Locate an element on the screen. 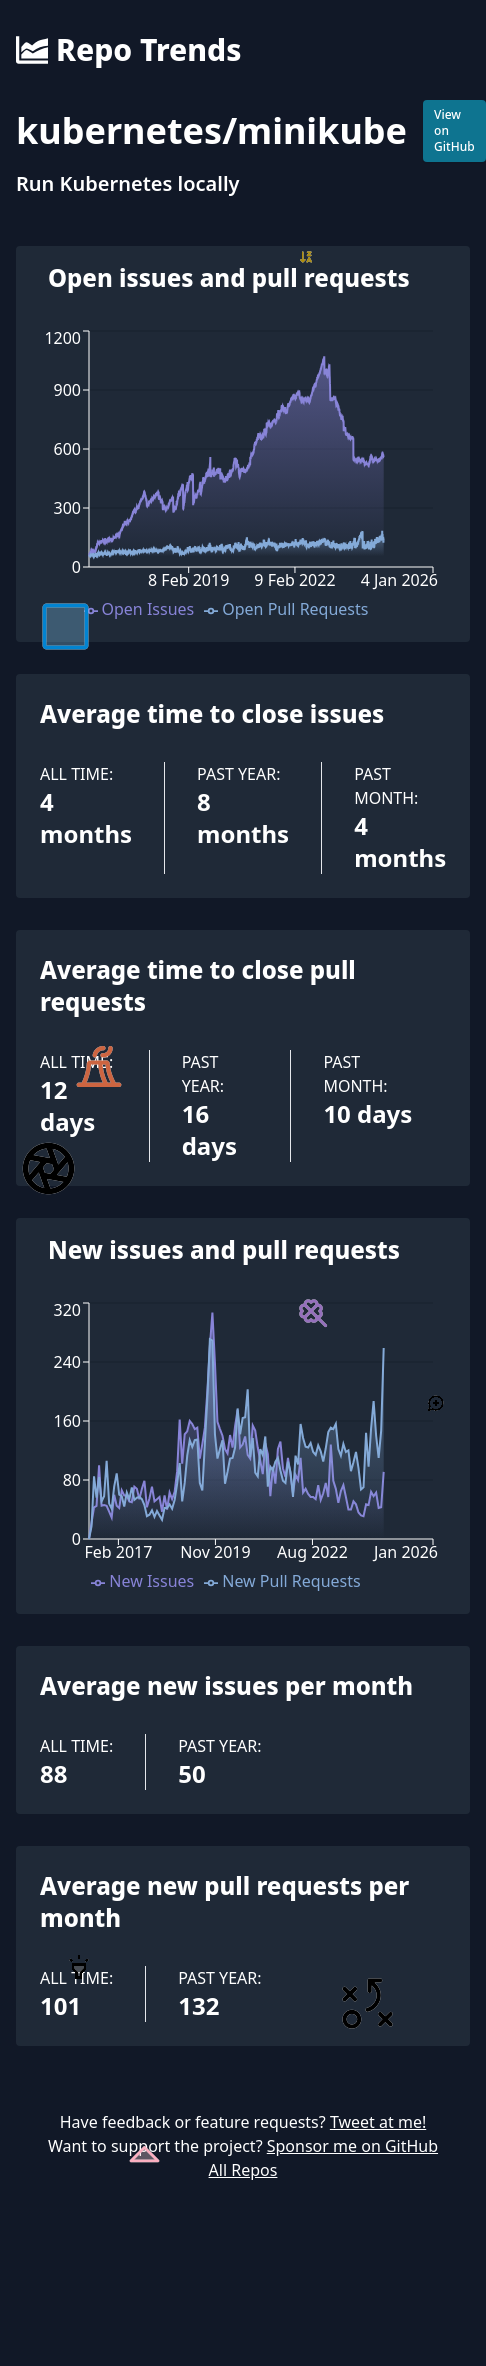 The width and height of the screenshot is (486, 2366). highlight selected text is located at coordinates (79, 1967).